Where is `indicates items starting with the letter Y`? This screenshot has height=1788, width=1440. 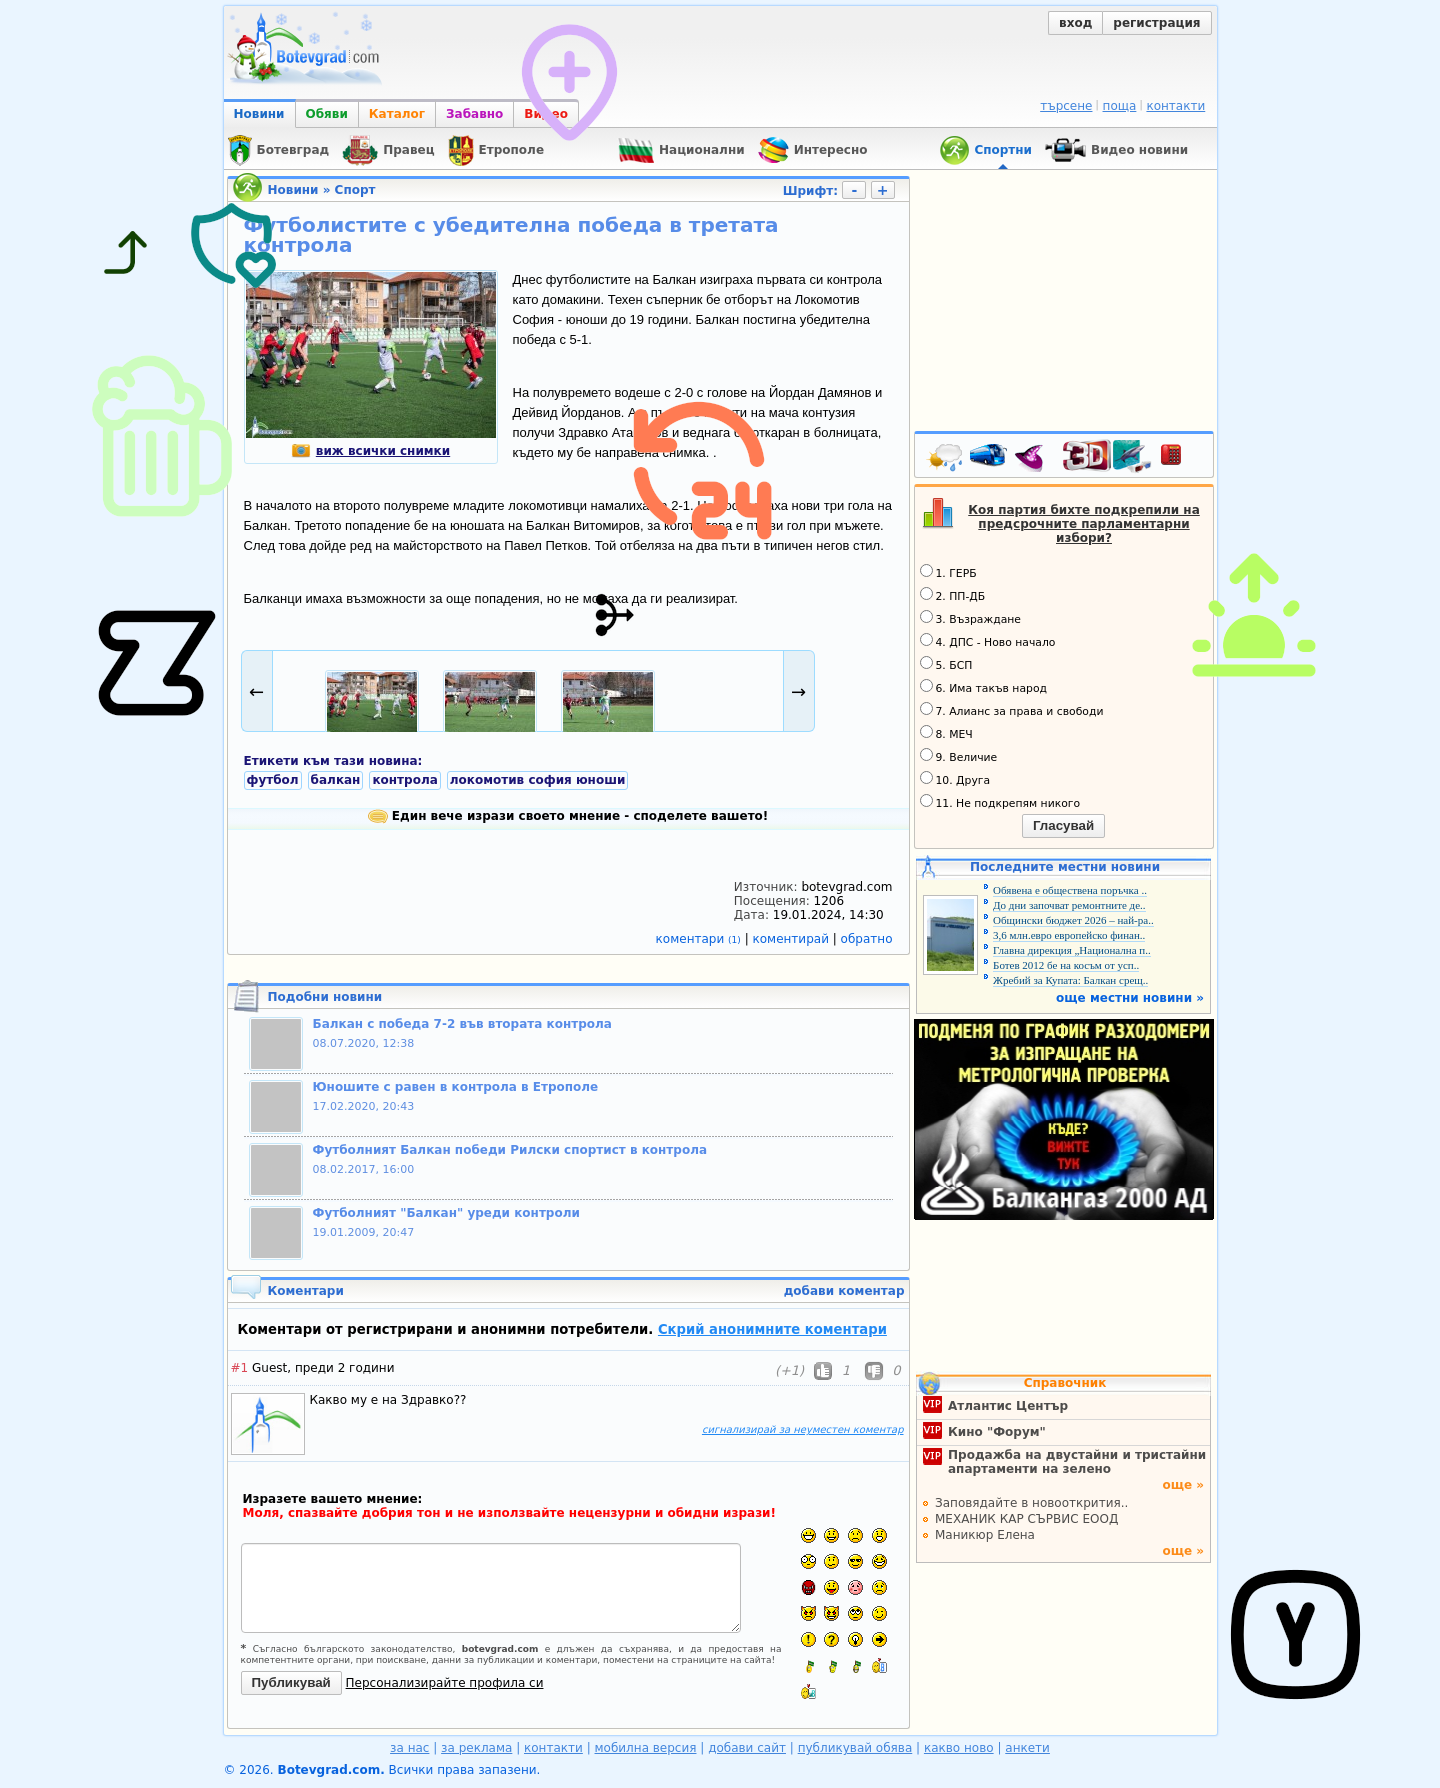 indicates items starting with the letter Y is located at coordinates (1295, 1634).